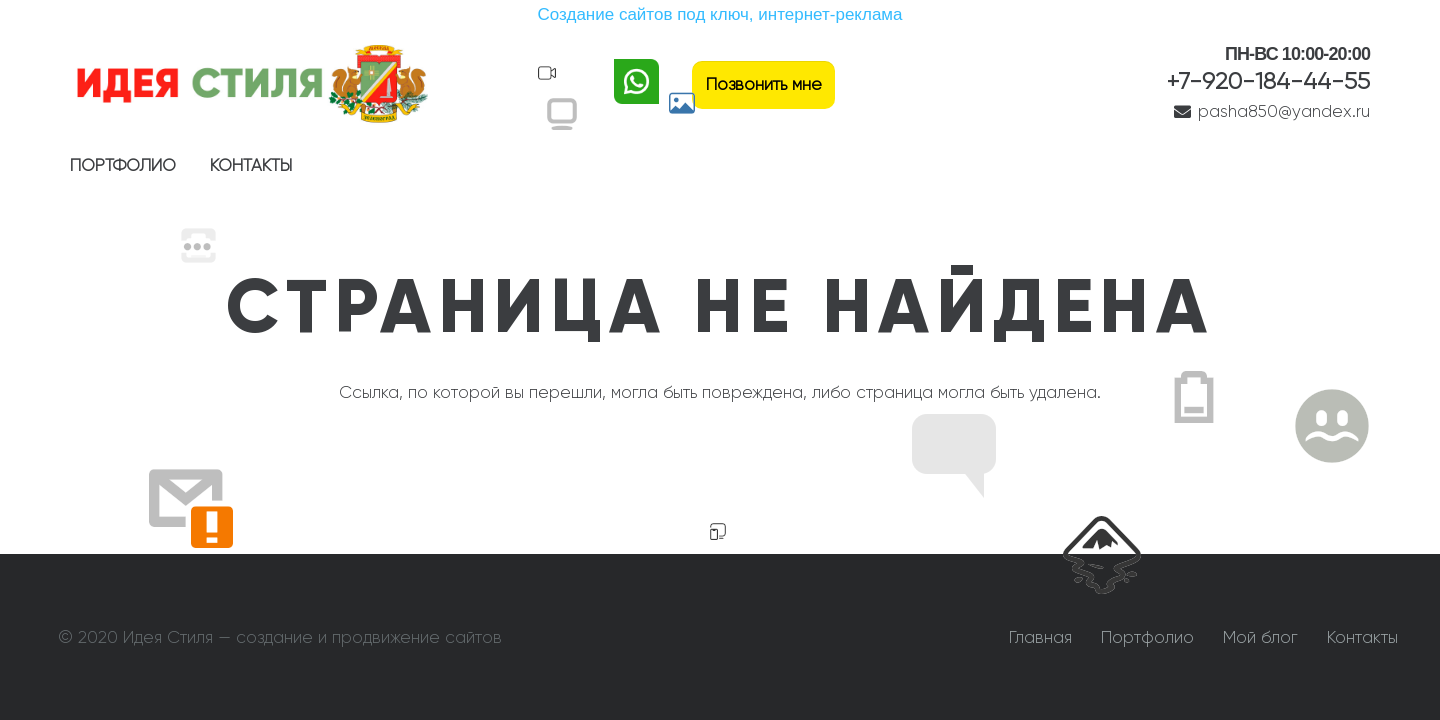  What do you see at coordinates (1332, 426) in the screenshot?
I see `indicates a warning or concerning status` at bounding box center [1332, 426].